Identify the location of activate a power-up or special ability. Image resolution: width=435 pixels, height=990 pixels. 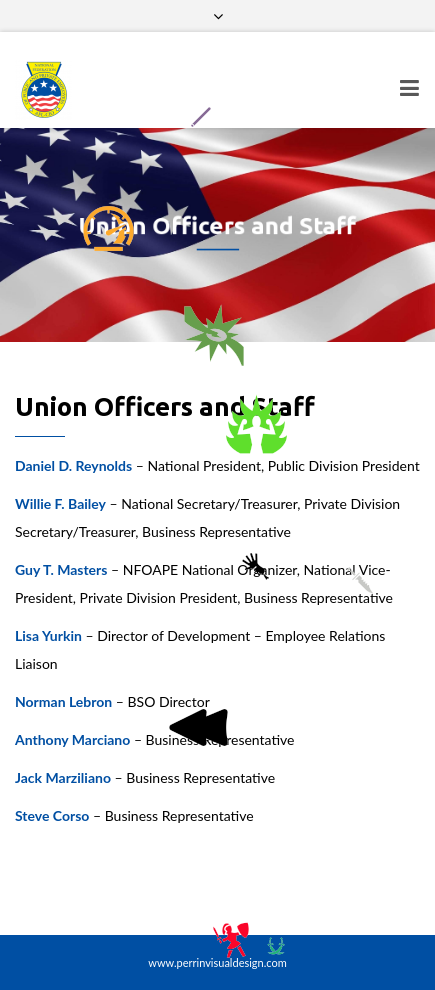
(256, 423).